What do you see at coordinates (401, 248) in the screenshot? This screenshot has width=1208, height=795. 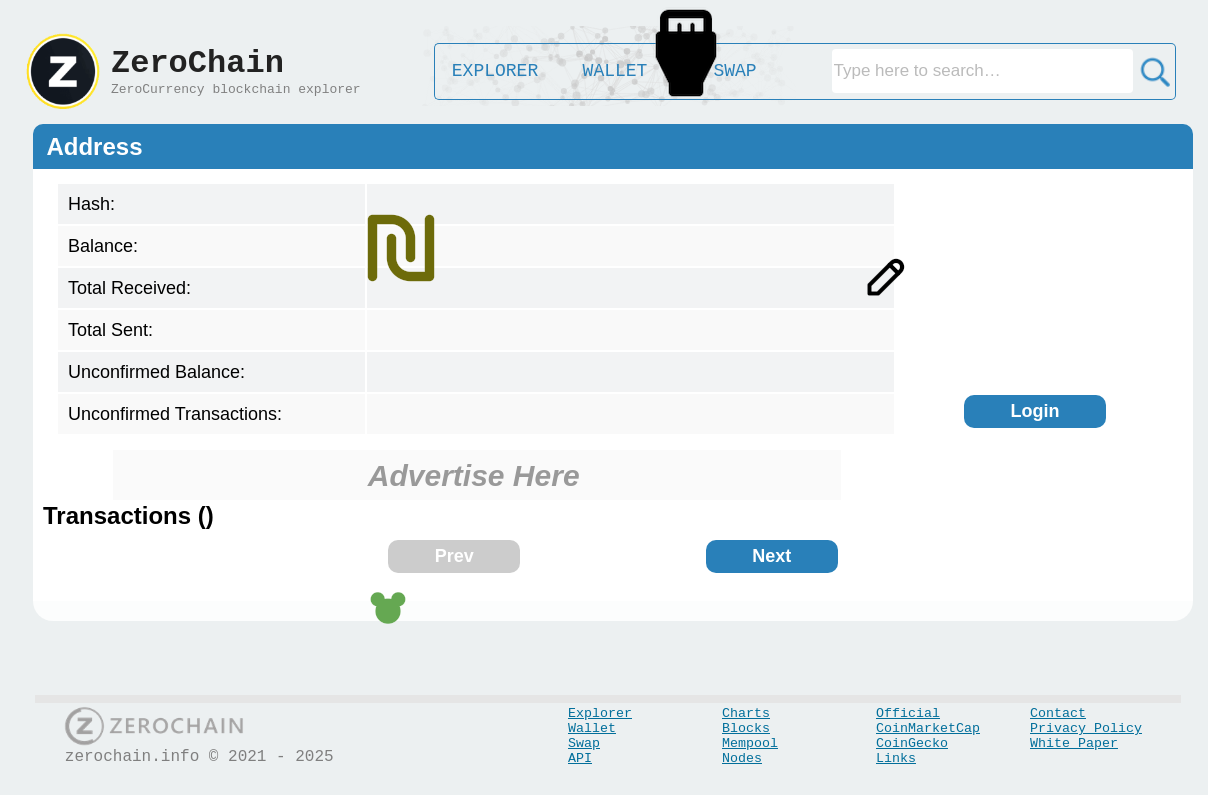 I see `view prices in Israeli shekels` at bounding box center [401, 248].